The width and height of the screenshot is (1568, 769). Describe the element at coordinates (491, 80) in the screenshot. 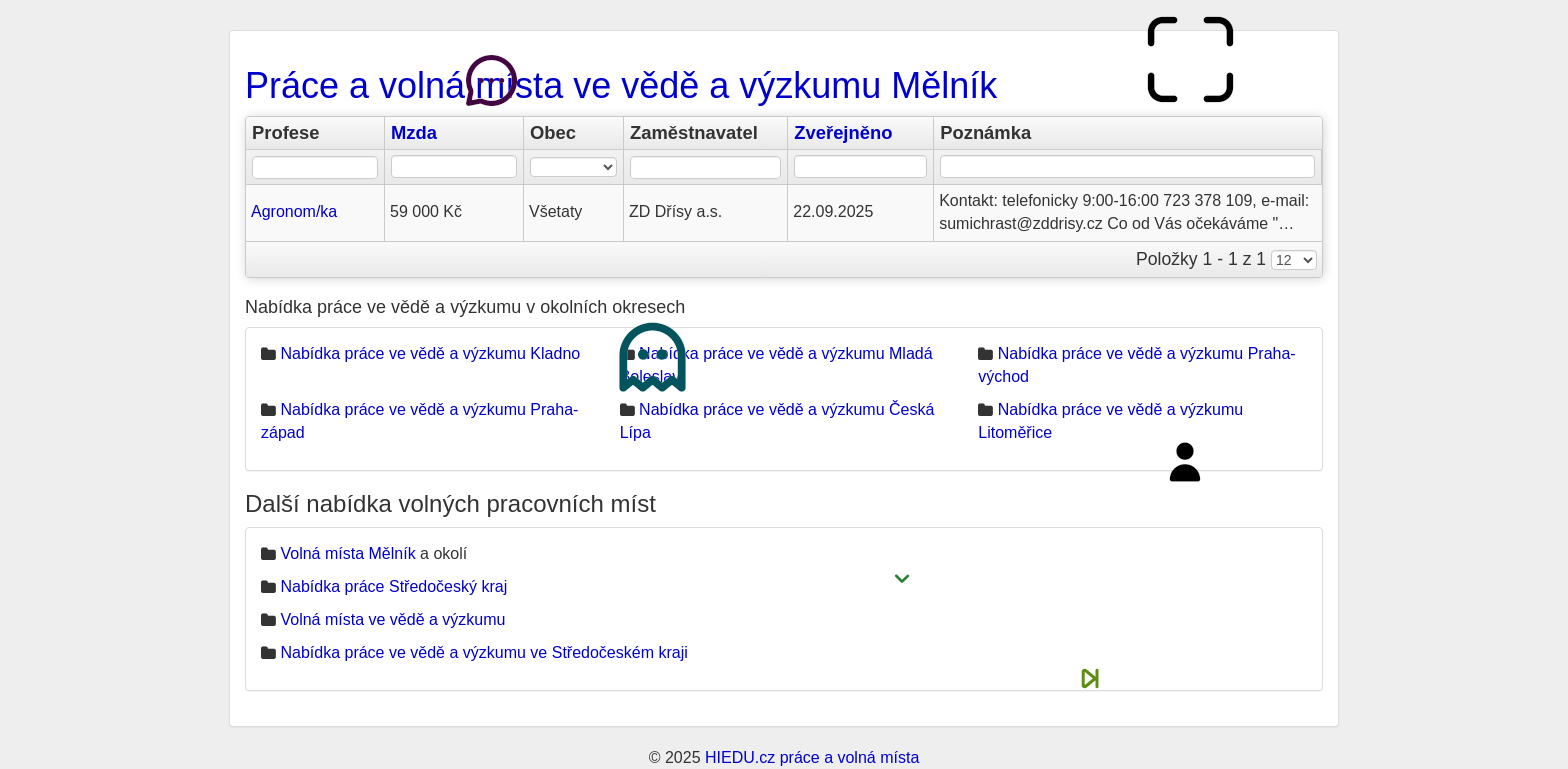

I see `open chat or messaging` at that location.